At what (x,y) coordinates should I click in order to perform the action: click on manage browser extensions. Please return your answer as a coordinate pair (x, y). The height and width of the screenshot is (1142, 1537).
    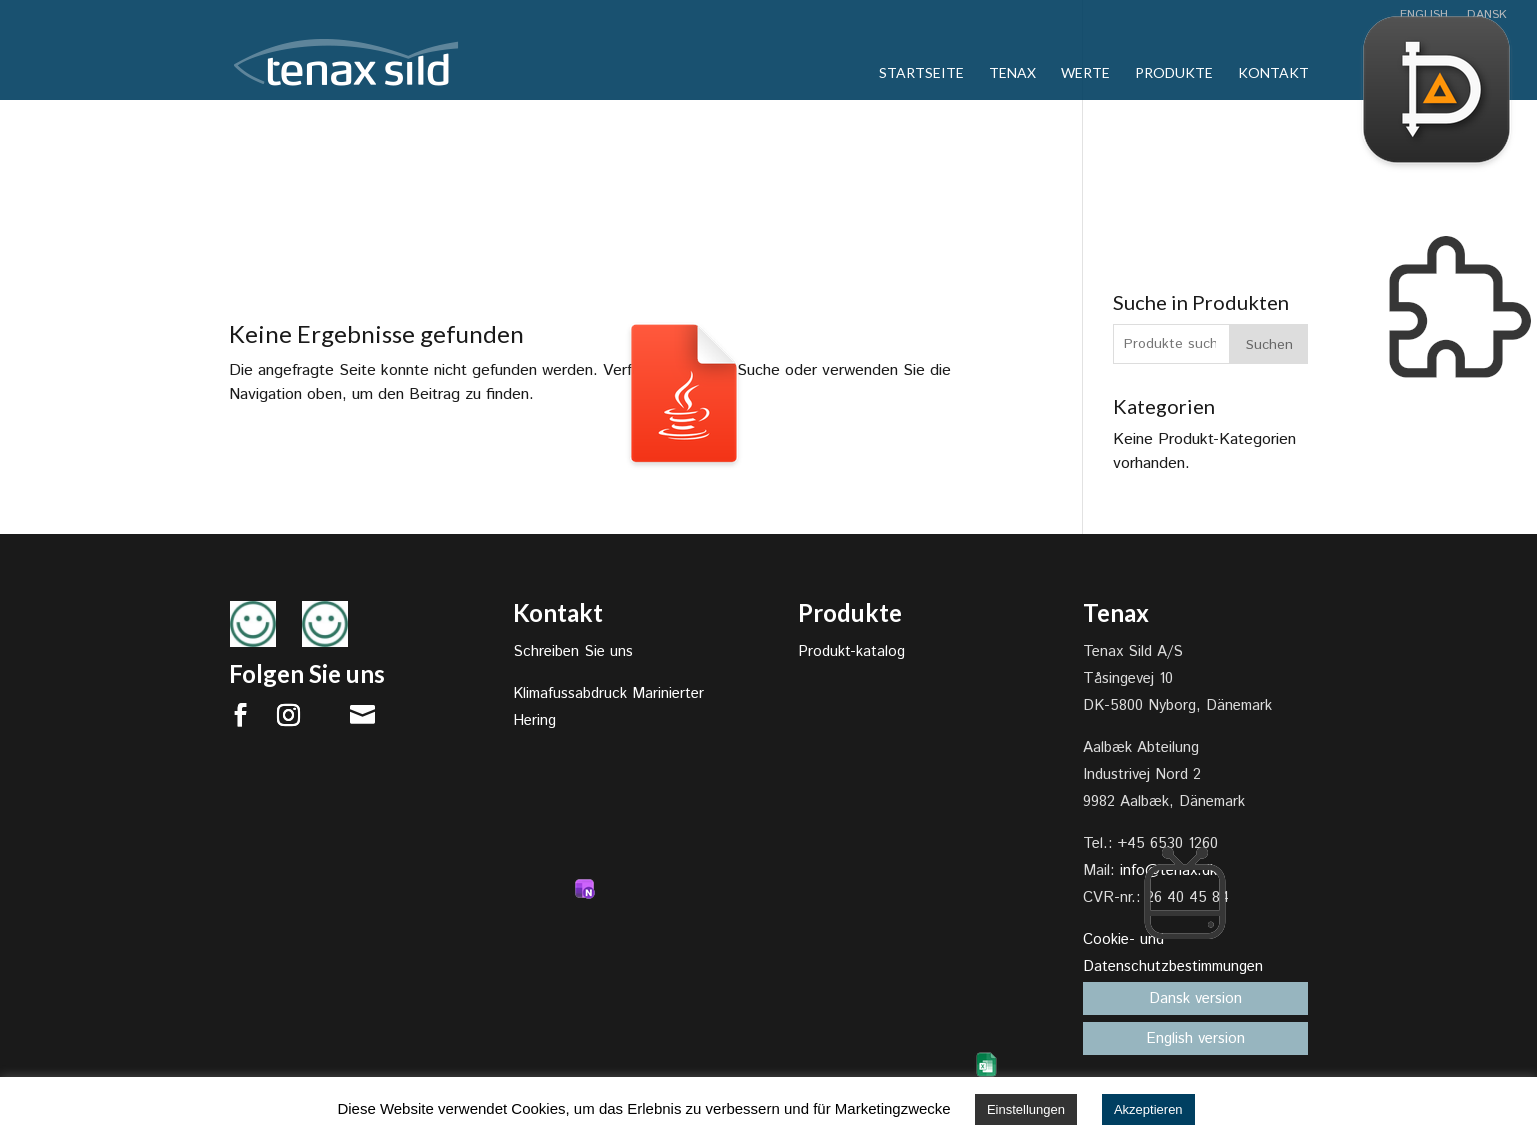
    Looking at the image, I should click on (1455, 311).